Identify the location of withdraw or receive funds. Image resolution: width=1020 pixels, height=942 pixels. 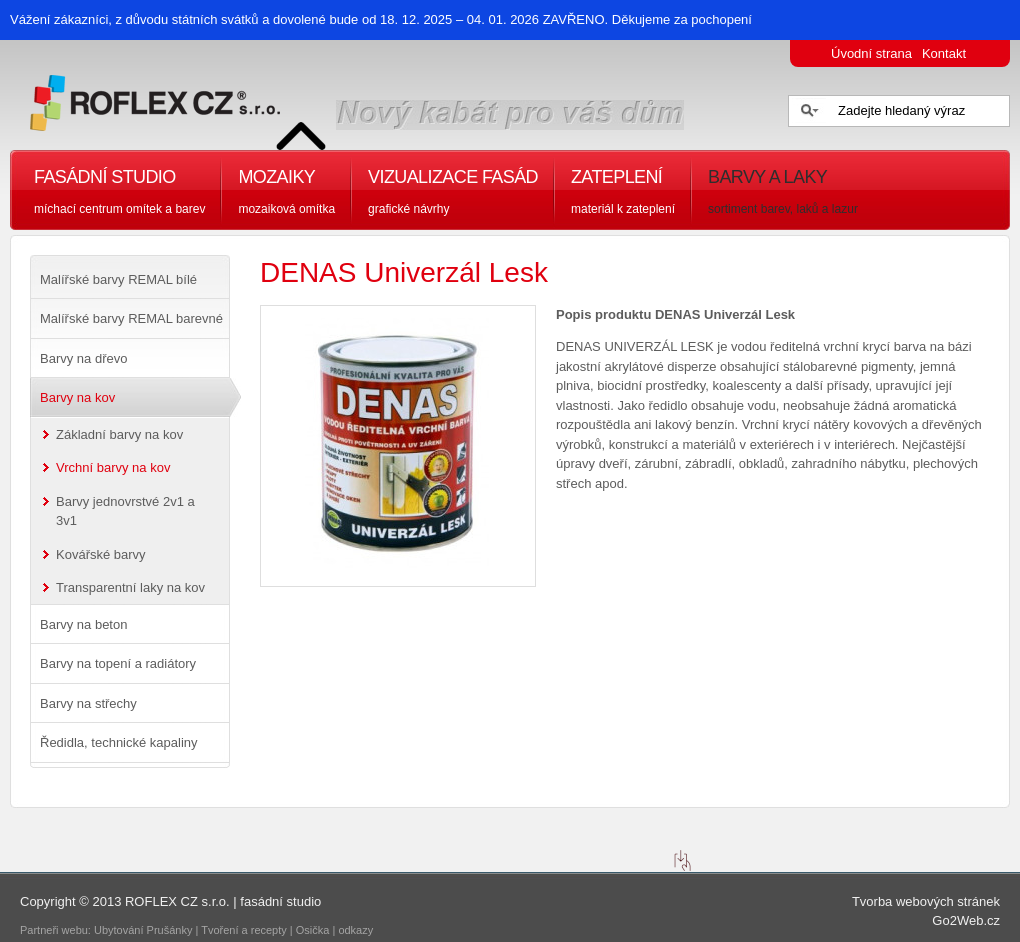
(681, 860).